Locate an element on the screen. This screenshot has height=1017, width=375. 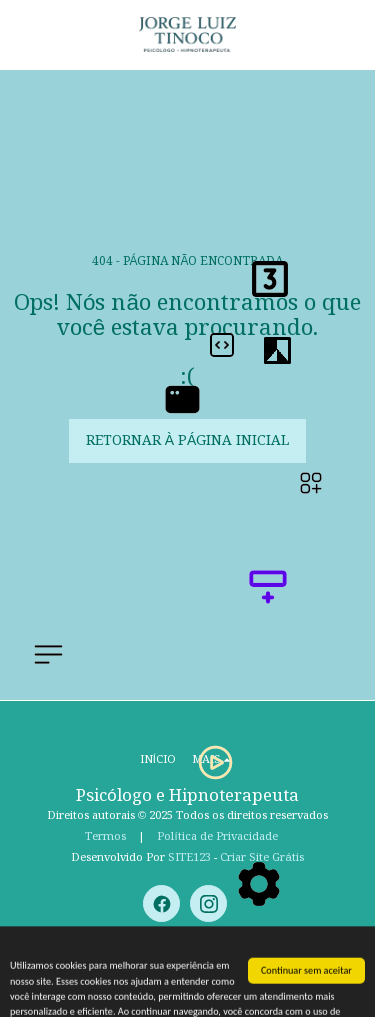
view or edit source code is located at coordinates (222, 345).